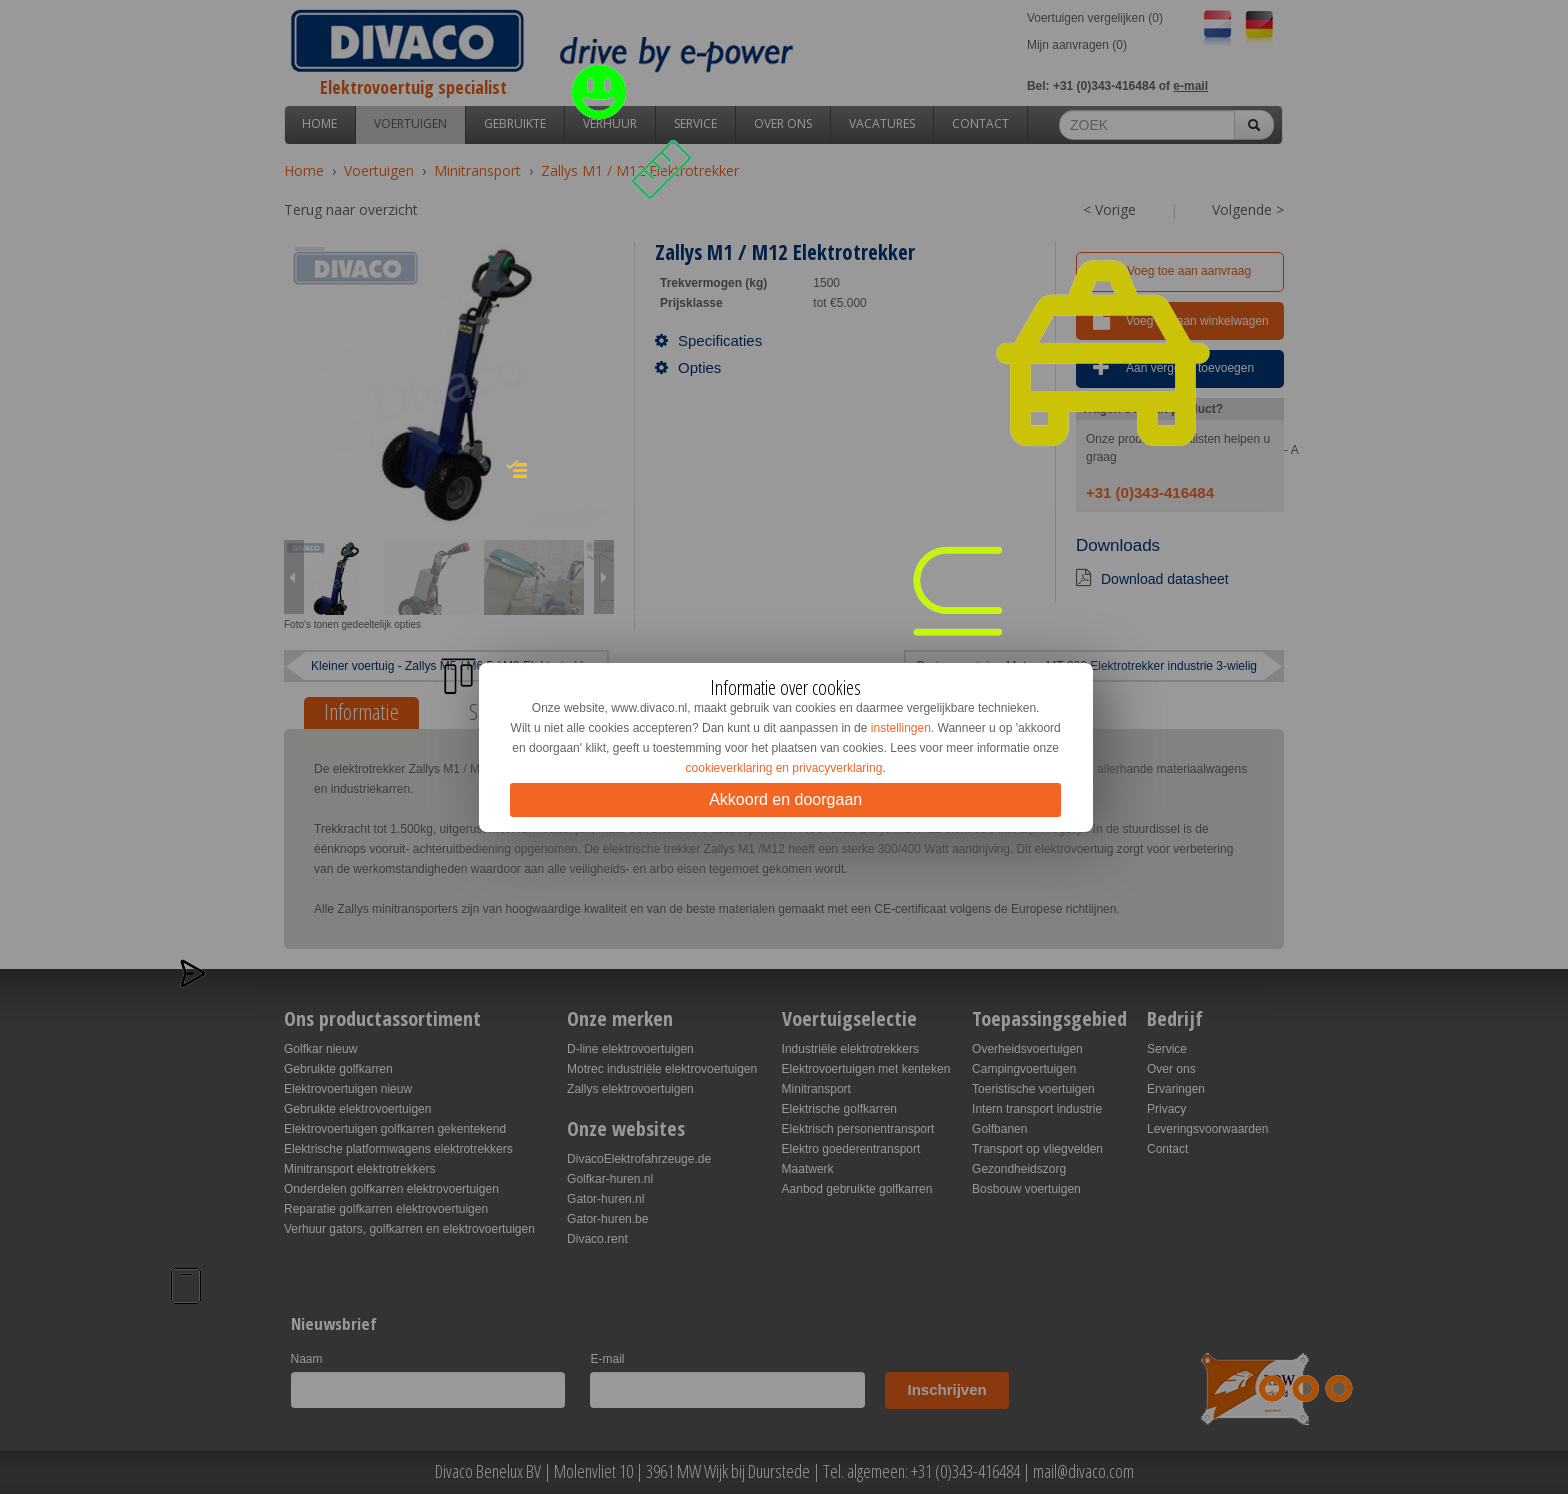  What do you see at coordinates (1103, 367) in the screenshot?
I see `request a taxi or cab ride` at bounding box center [1103, 367].